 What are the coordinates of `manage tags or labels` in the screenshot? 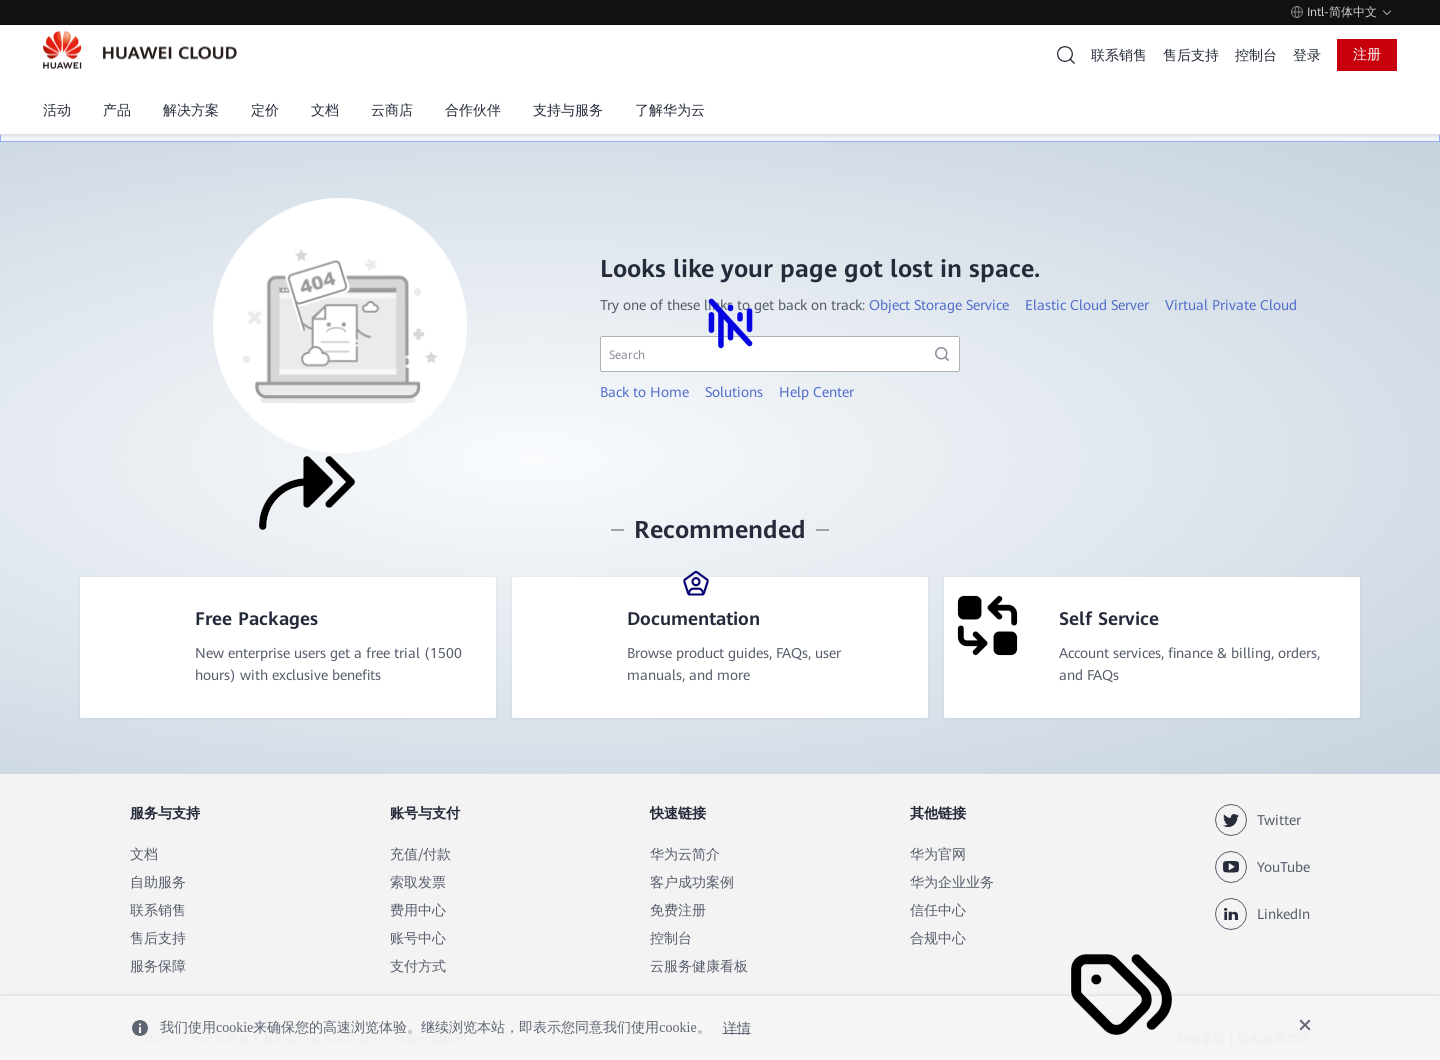 It's located at (1121, 989).